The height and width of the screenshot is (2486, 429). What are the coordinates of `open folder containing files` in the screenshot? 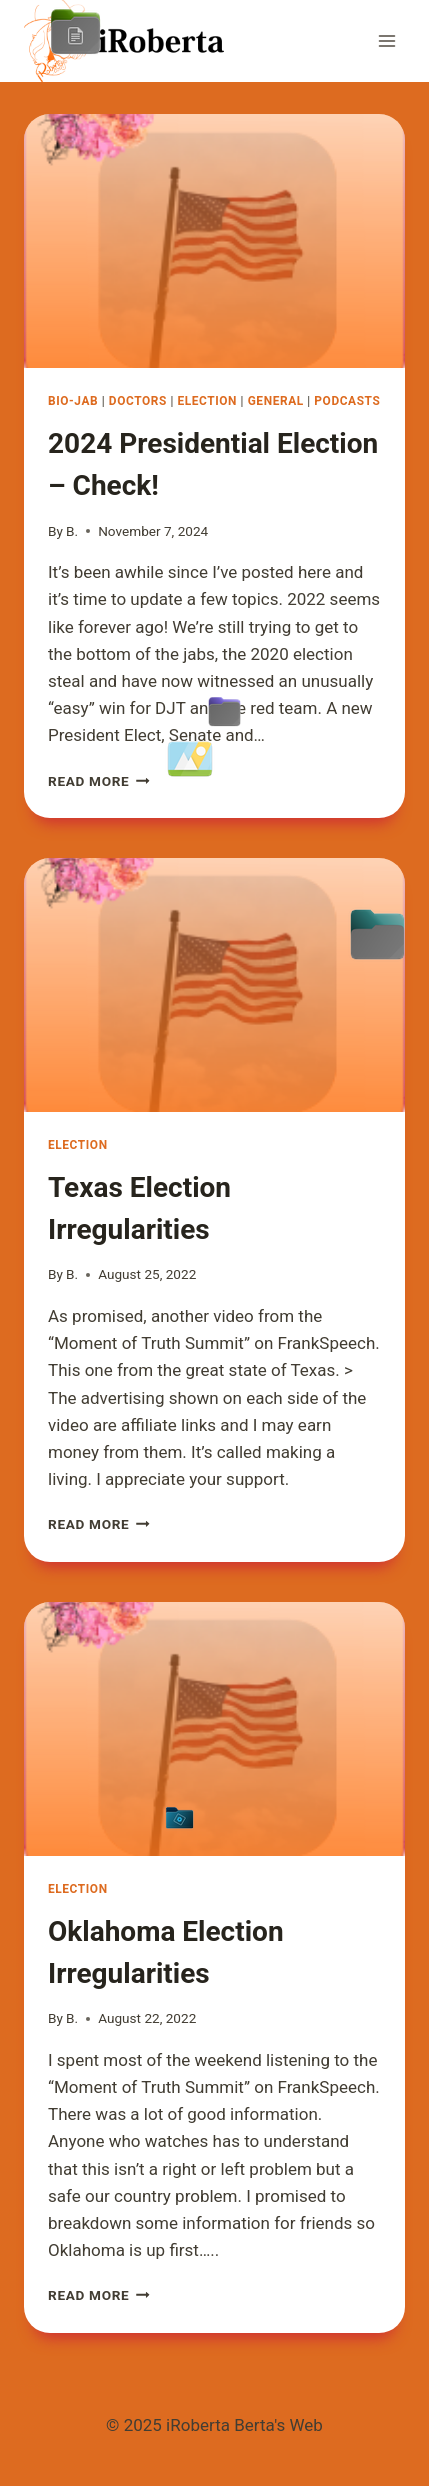 It's located at (377, 934).